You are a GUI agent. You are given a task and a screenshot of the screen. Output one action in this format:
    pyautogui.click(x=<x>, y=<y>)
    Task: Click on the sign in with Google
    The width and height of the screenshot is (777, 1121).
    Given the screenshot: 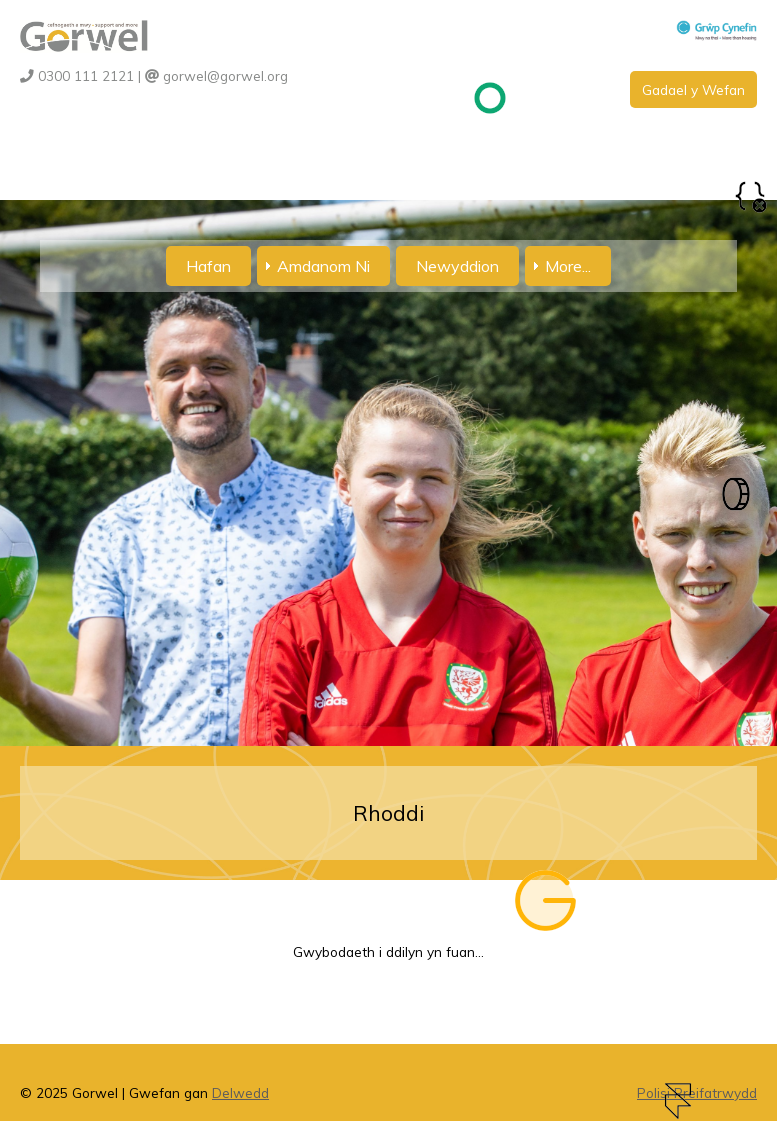 What is the action you would take?
    pyautogui.click(x=545, y=900)
    